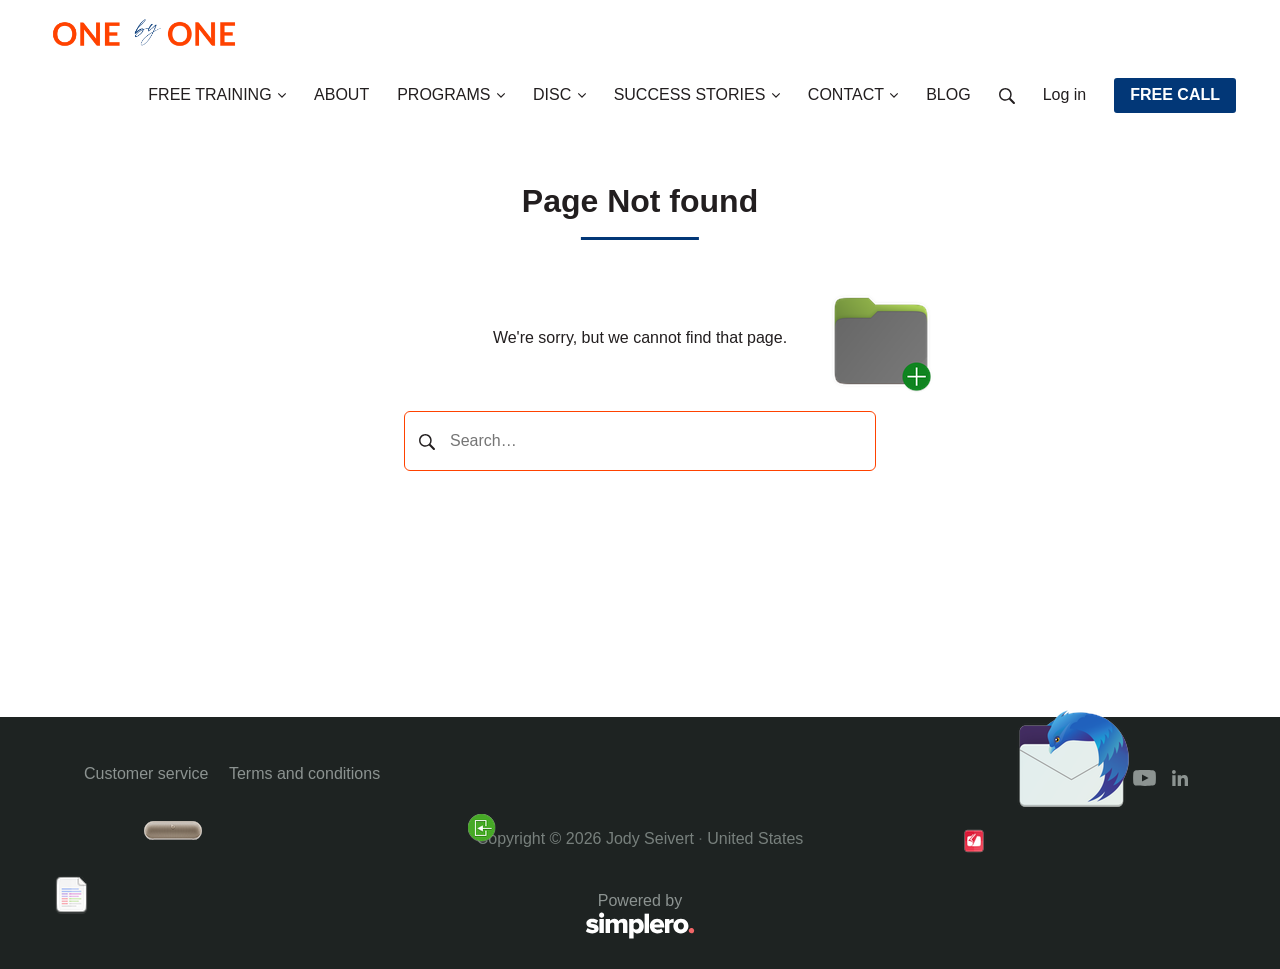  Describe the element at coordinates (974, 841) in the screenshot. I see `indicates a postscript (.ps) or .eps file type` at that location.